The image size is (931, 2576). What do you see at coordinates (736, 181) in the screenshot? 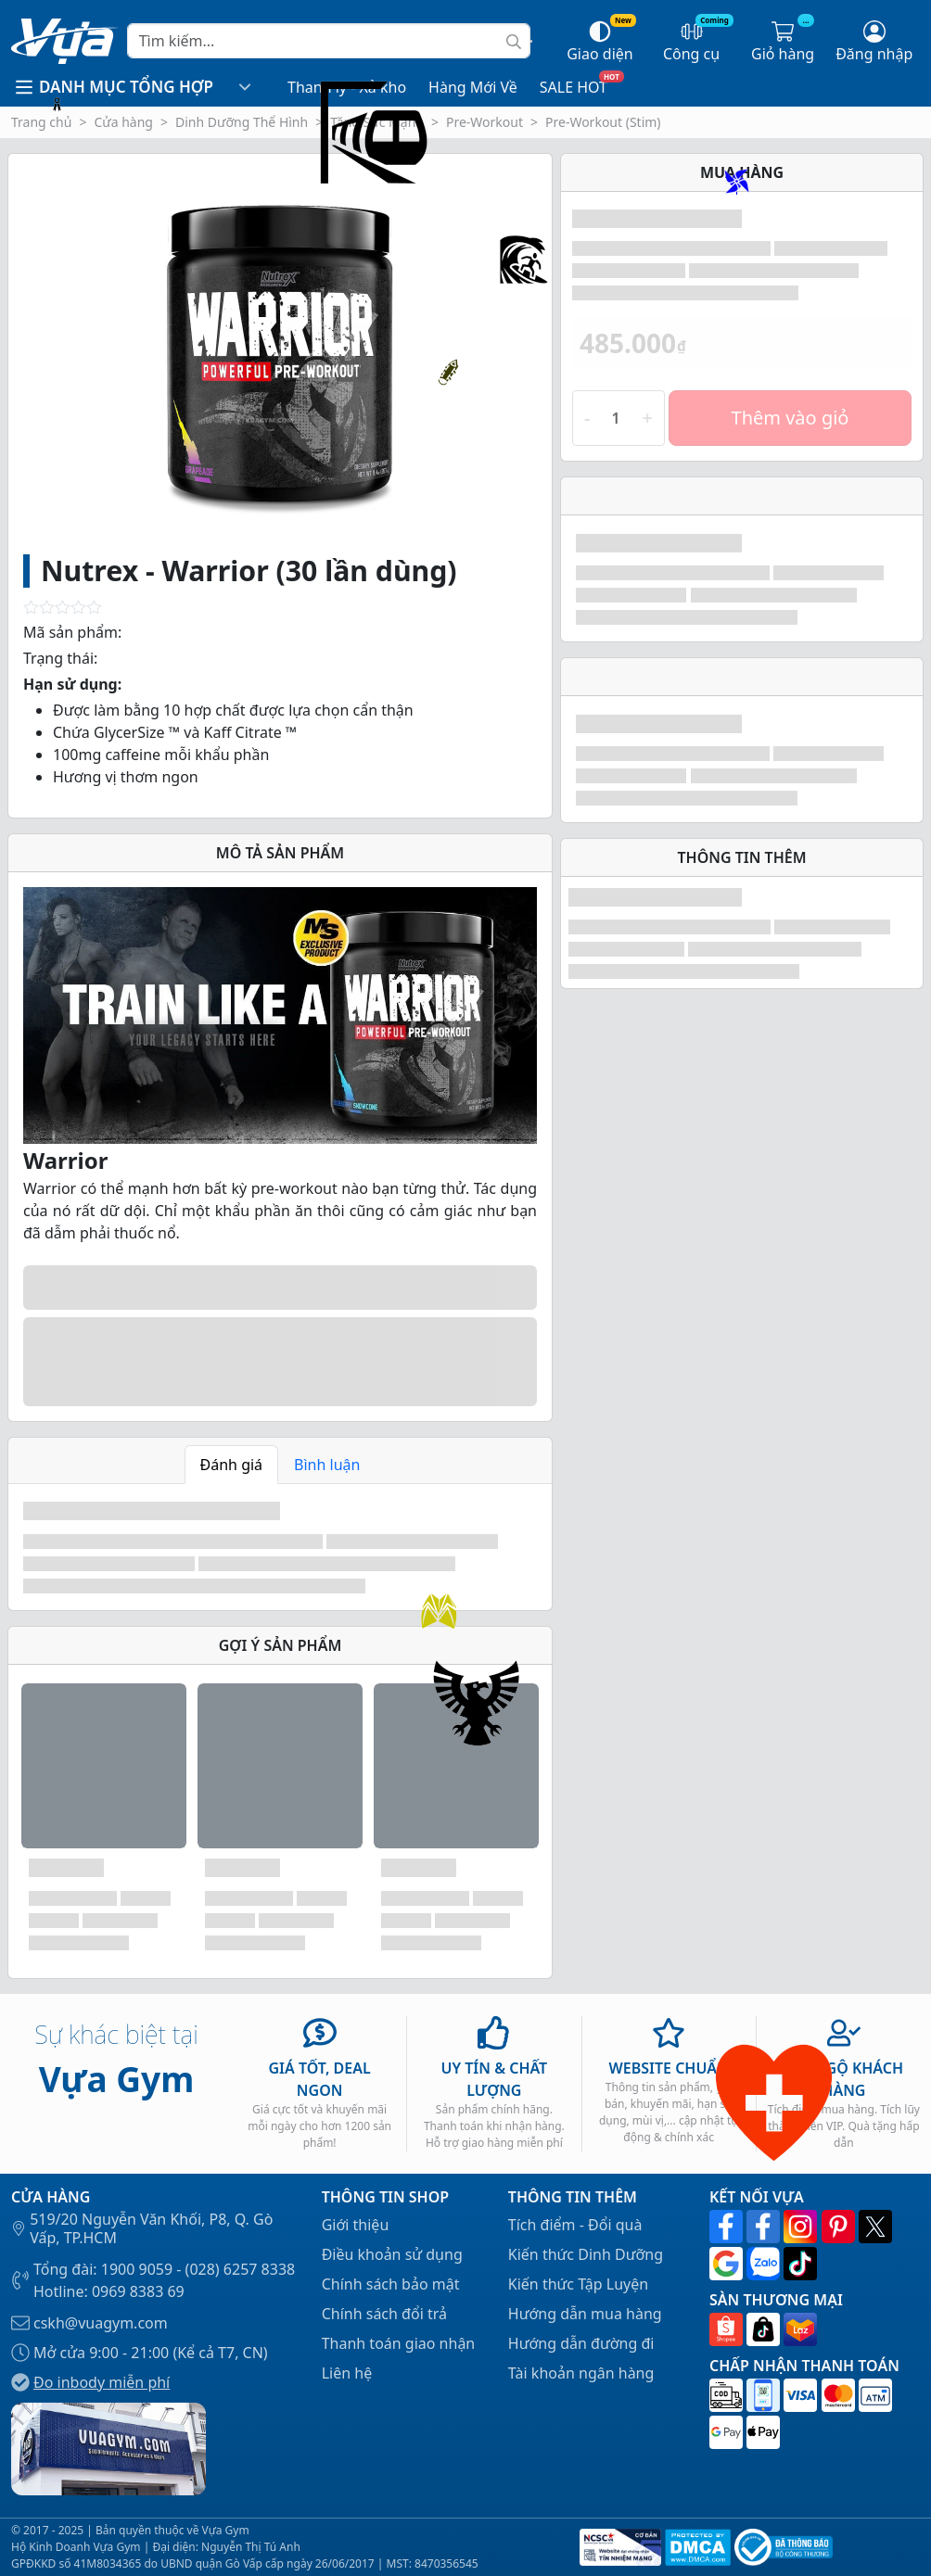
I see `a decorative or playful element indicating games or toys` at bounding box center [736, 181].